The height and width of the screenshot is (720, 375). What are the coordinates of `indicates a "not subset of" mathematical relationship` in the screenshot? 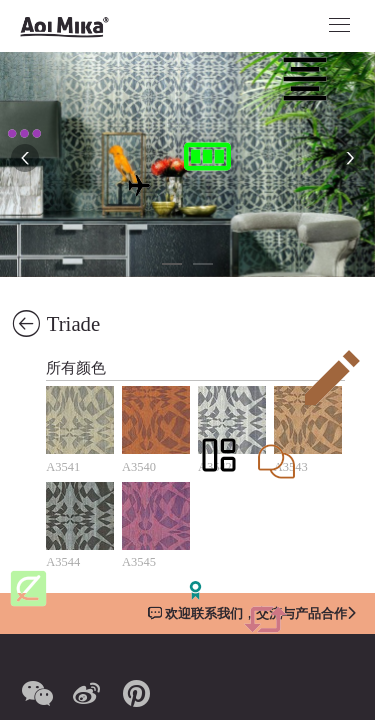 It's located at (28, 588).